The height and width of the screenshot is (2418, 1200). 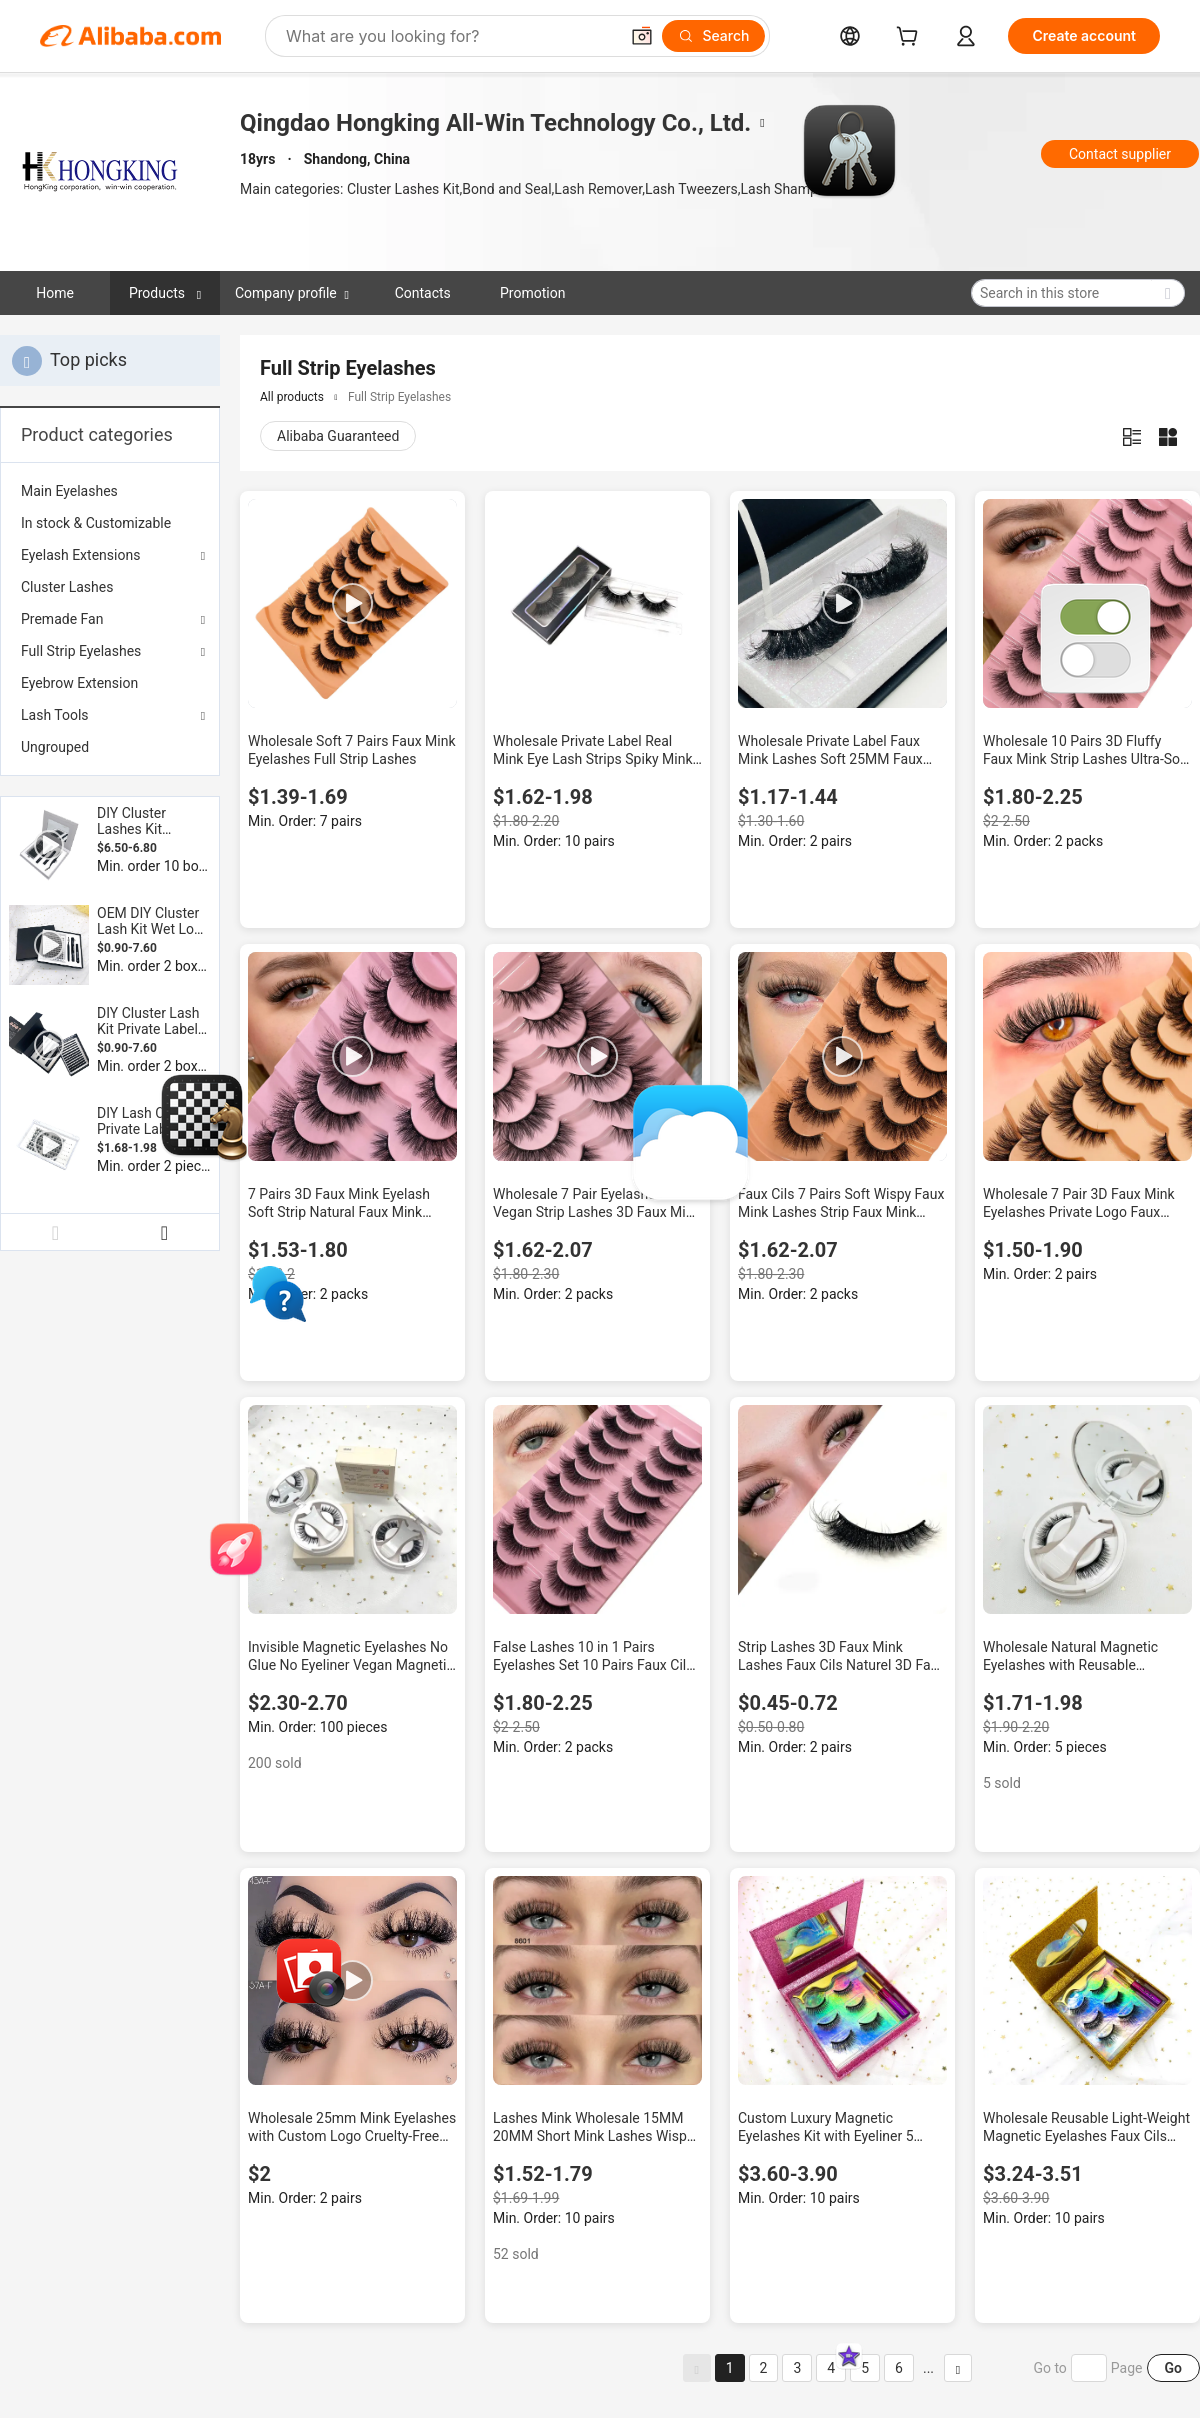 I want to click on open Photo Booth app, so click(x=309, y=1971).